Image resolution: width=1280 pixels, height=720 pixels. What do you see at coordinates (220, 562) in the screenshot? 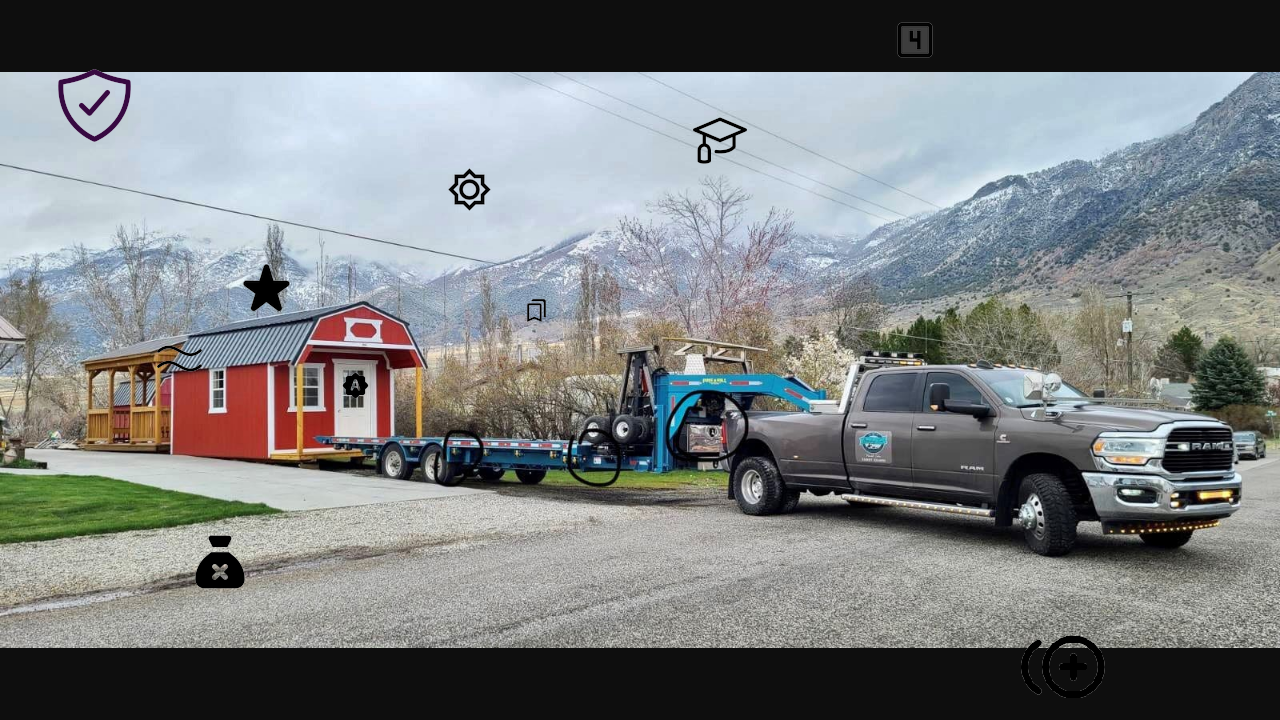
I see `remove item from cart or bag` at bounding box center [220, 562].